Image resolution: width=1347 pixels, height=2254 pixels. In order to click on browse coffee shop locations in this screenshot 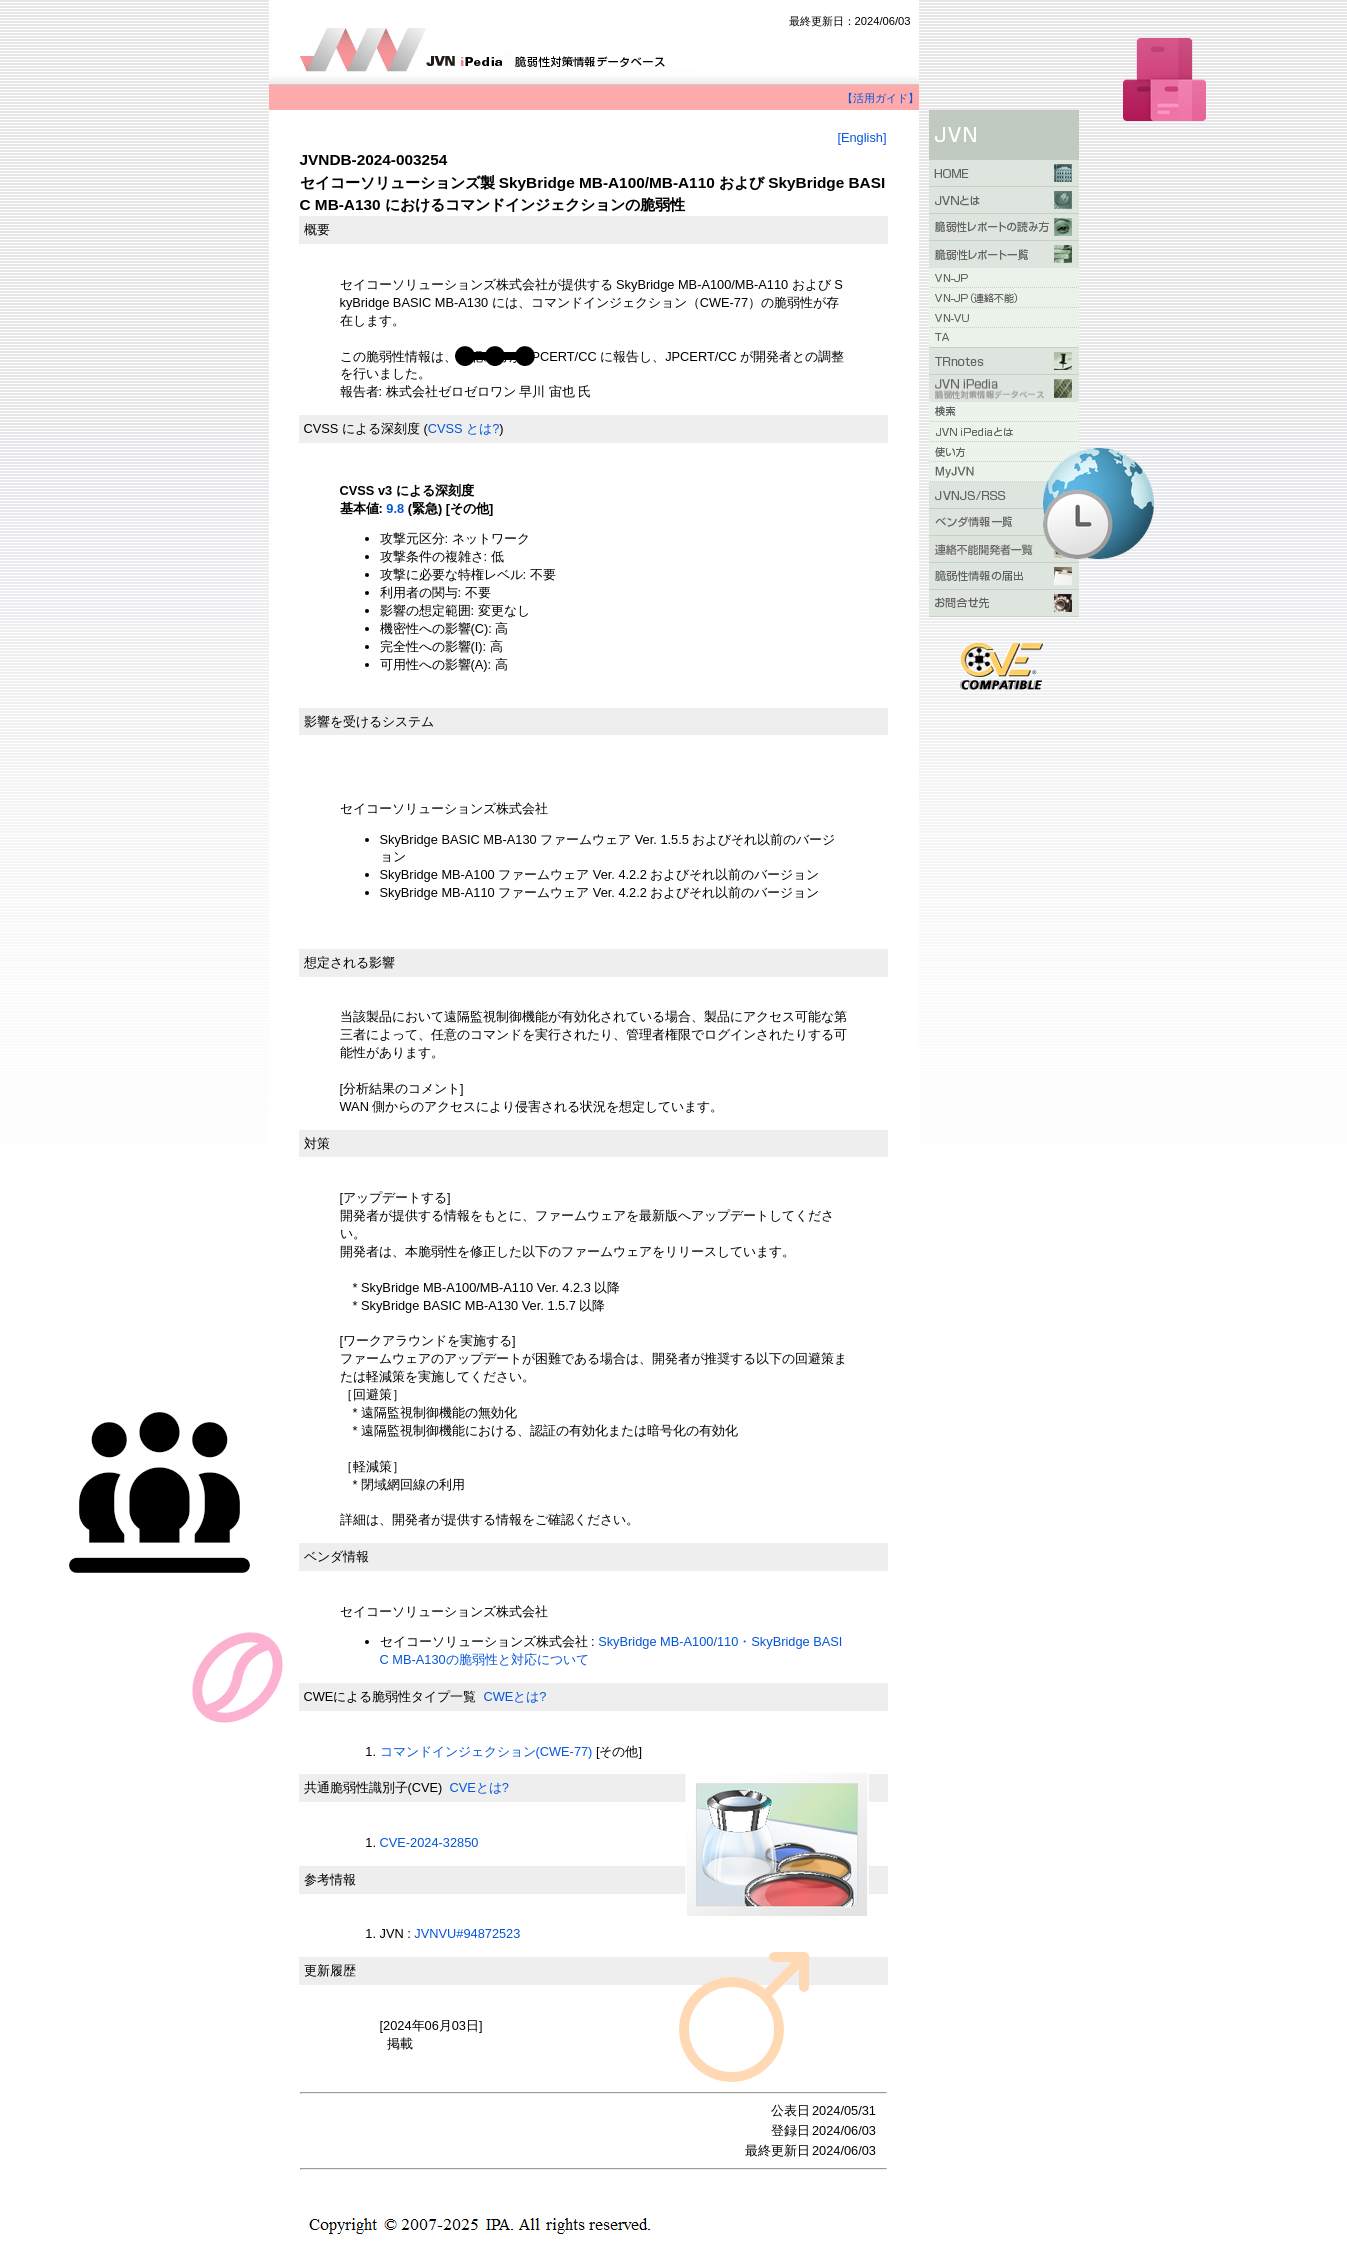, I will do `click(237, 1677)`.